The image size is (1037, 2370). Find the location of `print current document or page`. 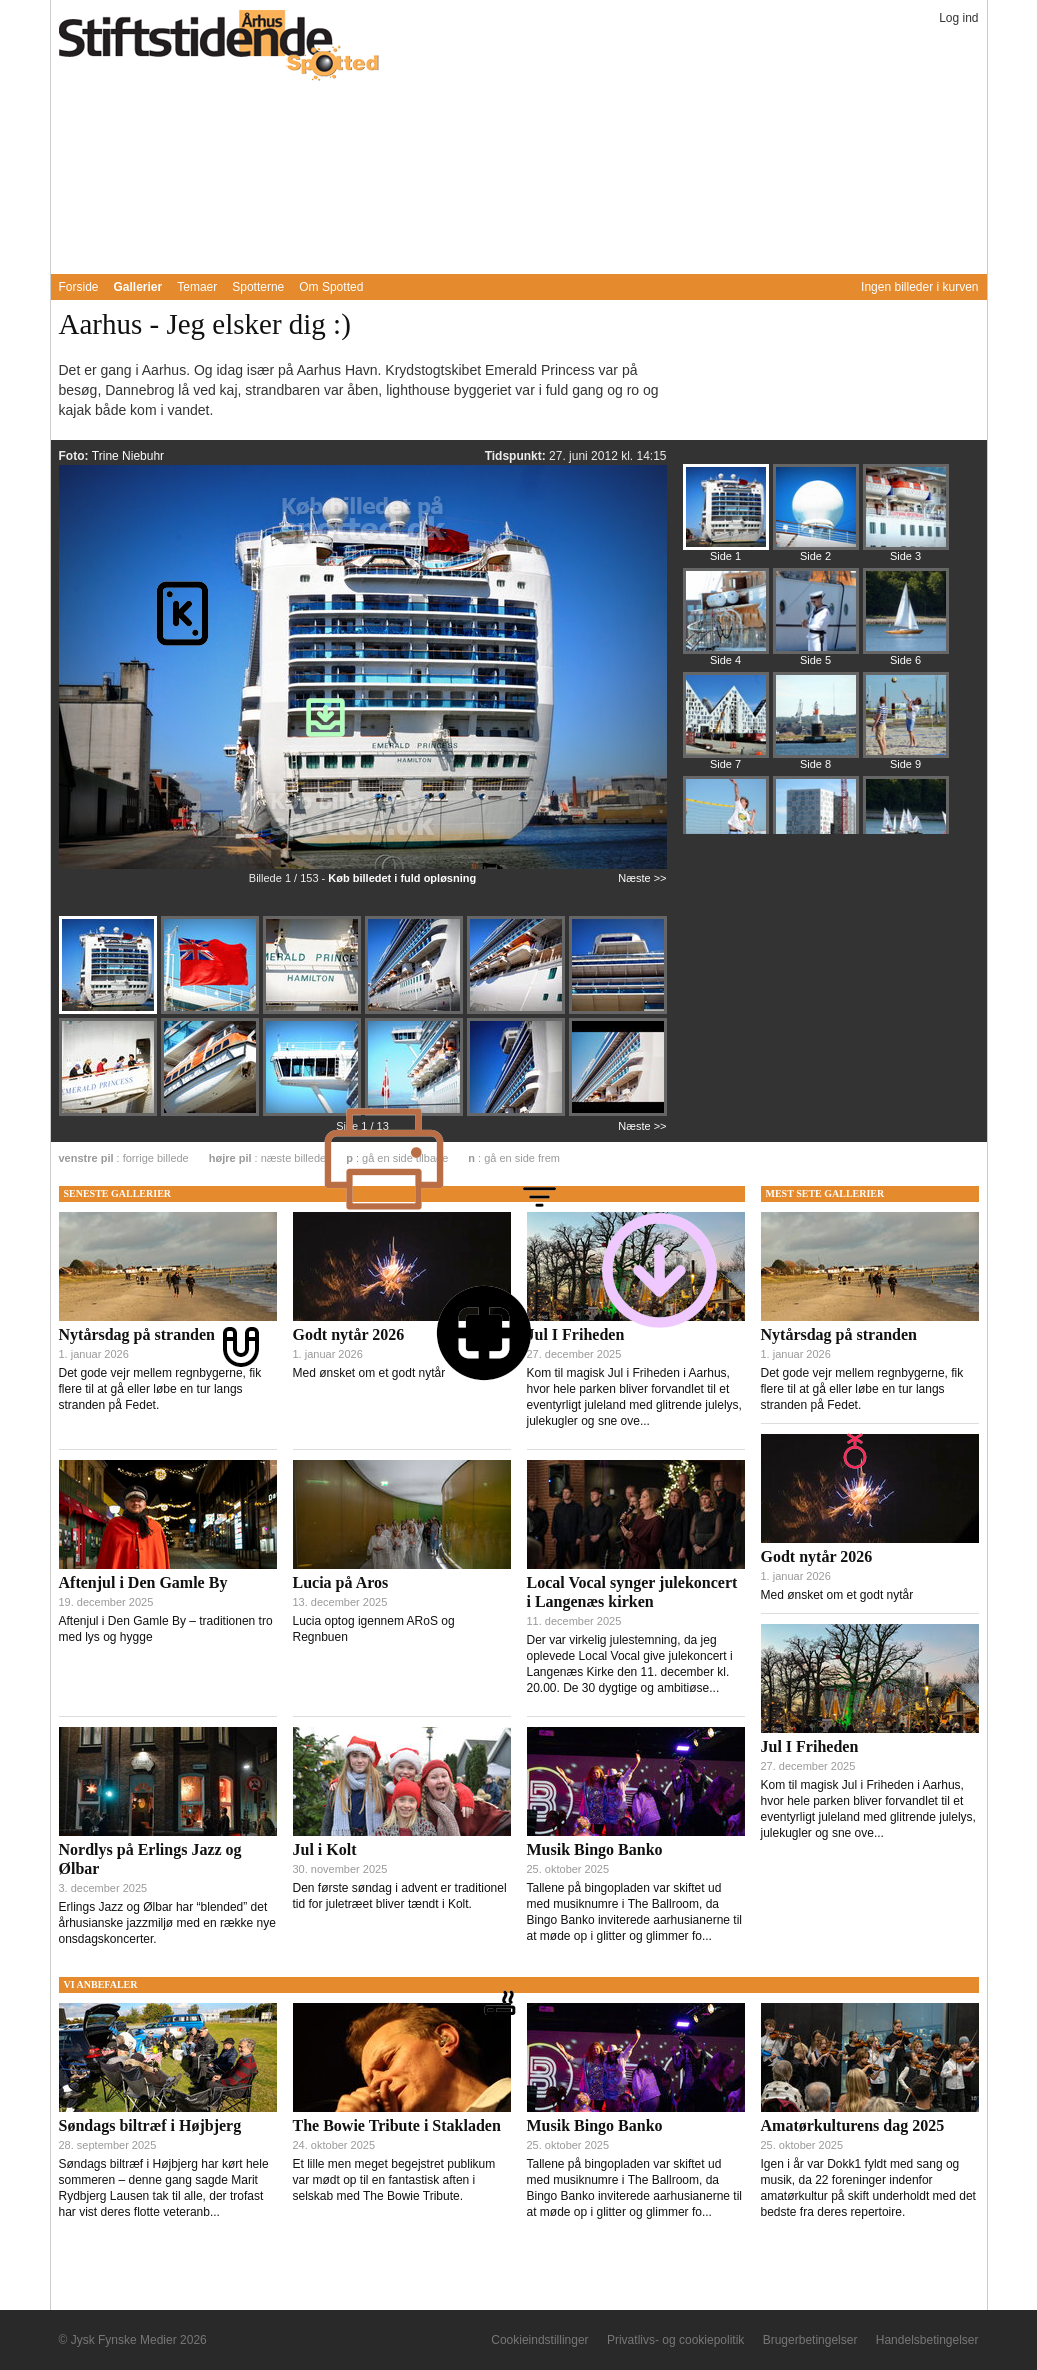

print current document or page is located at coordinates (384, 1159).